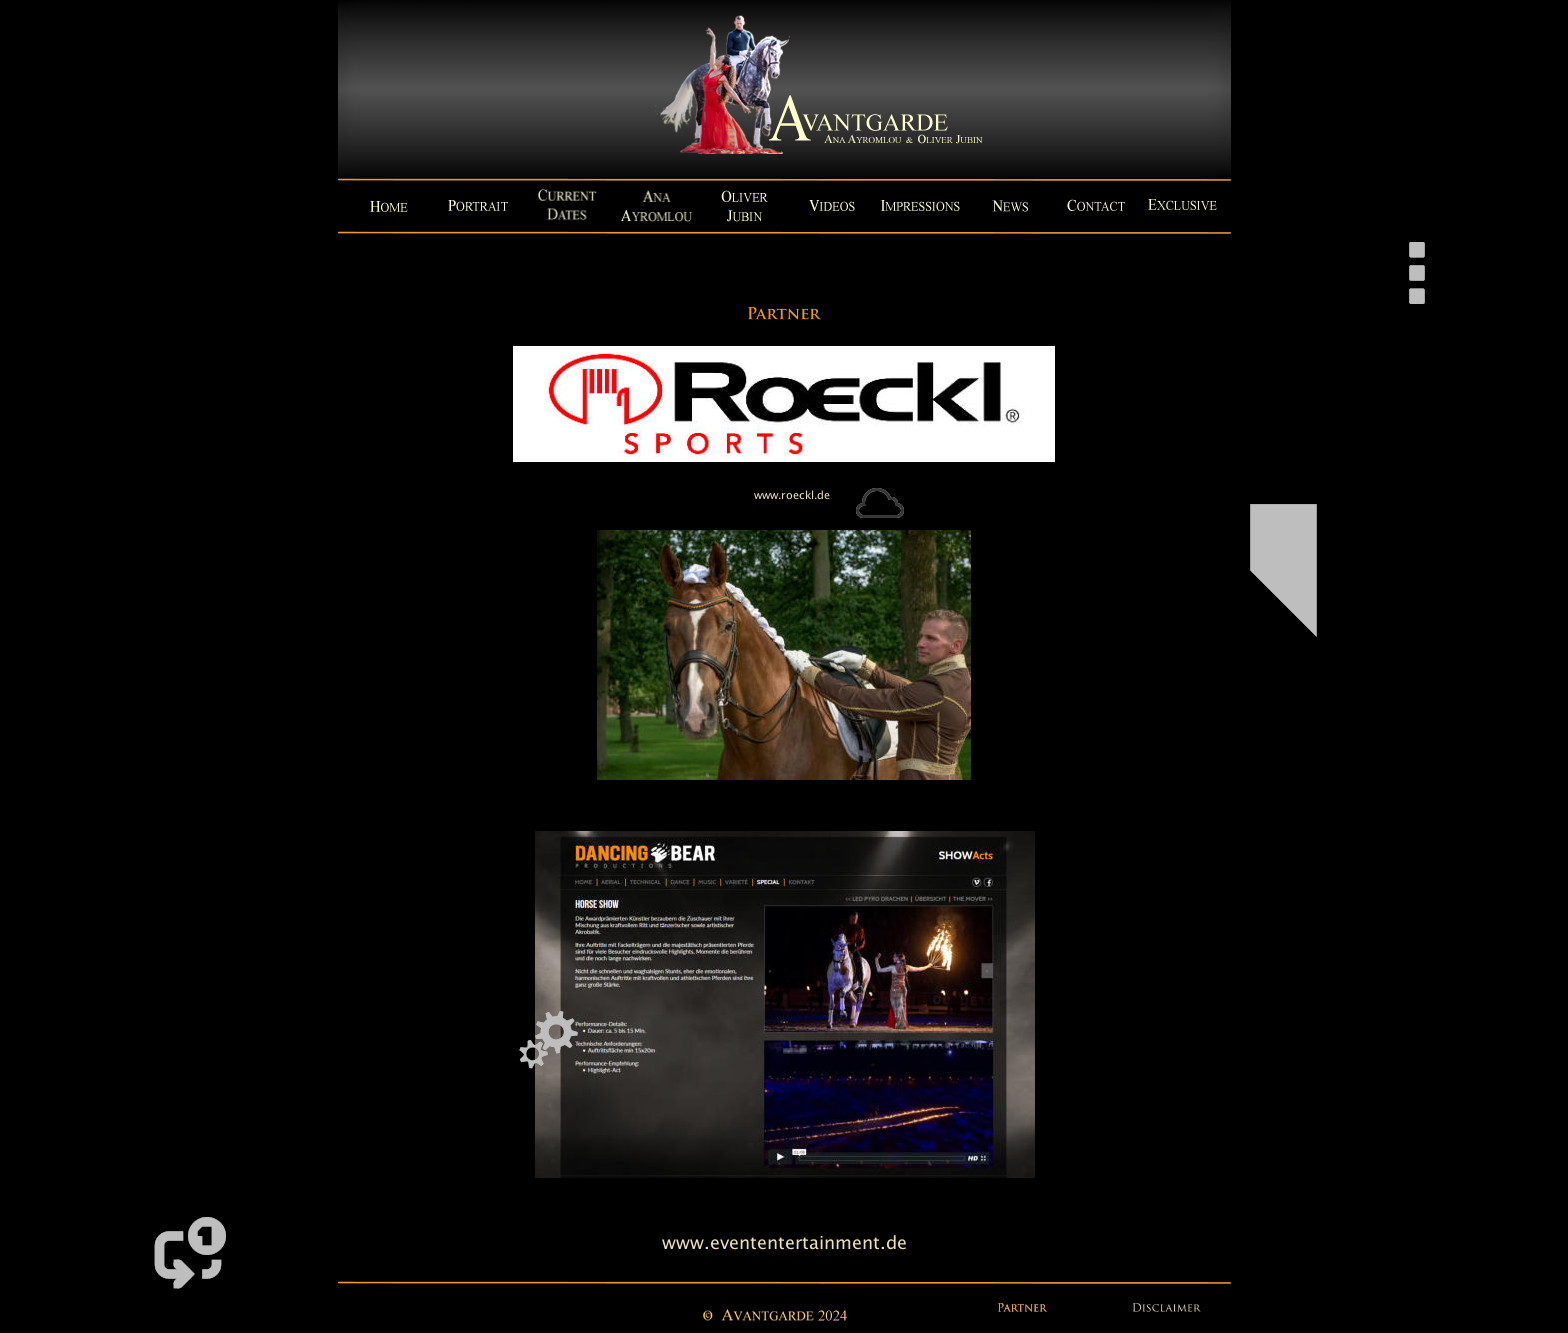 This screenshot has height=1333, width=1568. I want to click on view more options, so click(1417, 273).